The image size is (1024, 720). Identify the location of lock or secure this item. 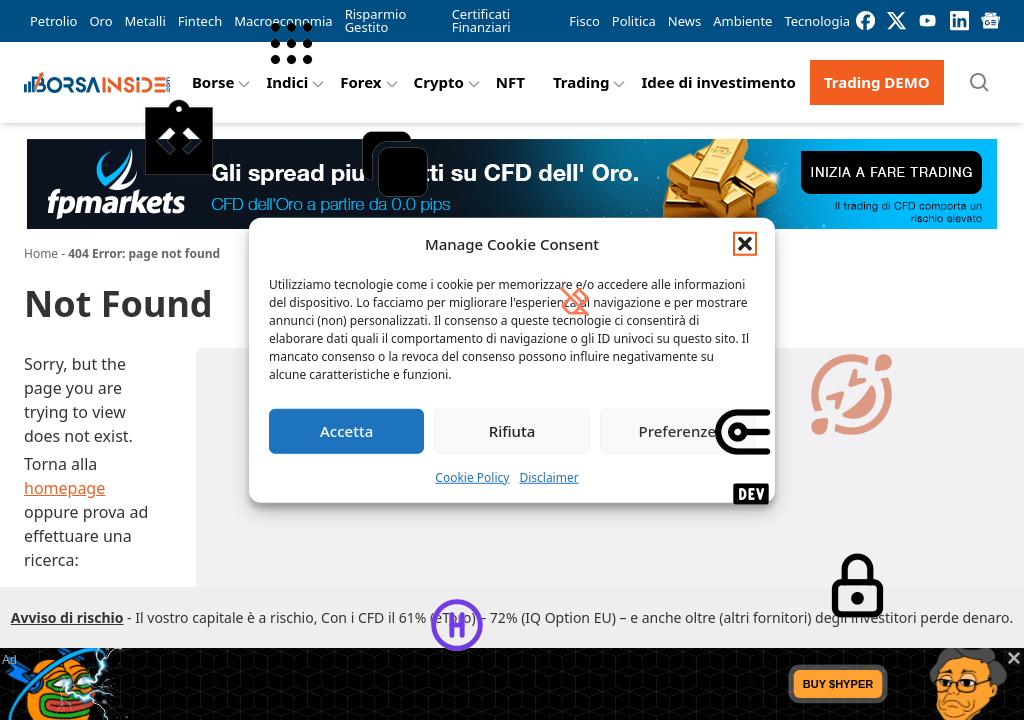
(857, 585).